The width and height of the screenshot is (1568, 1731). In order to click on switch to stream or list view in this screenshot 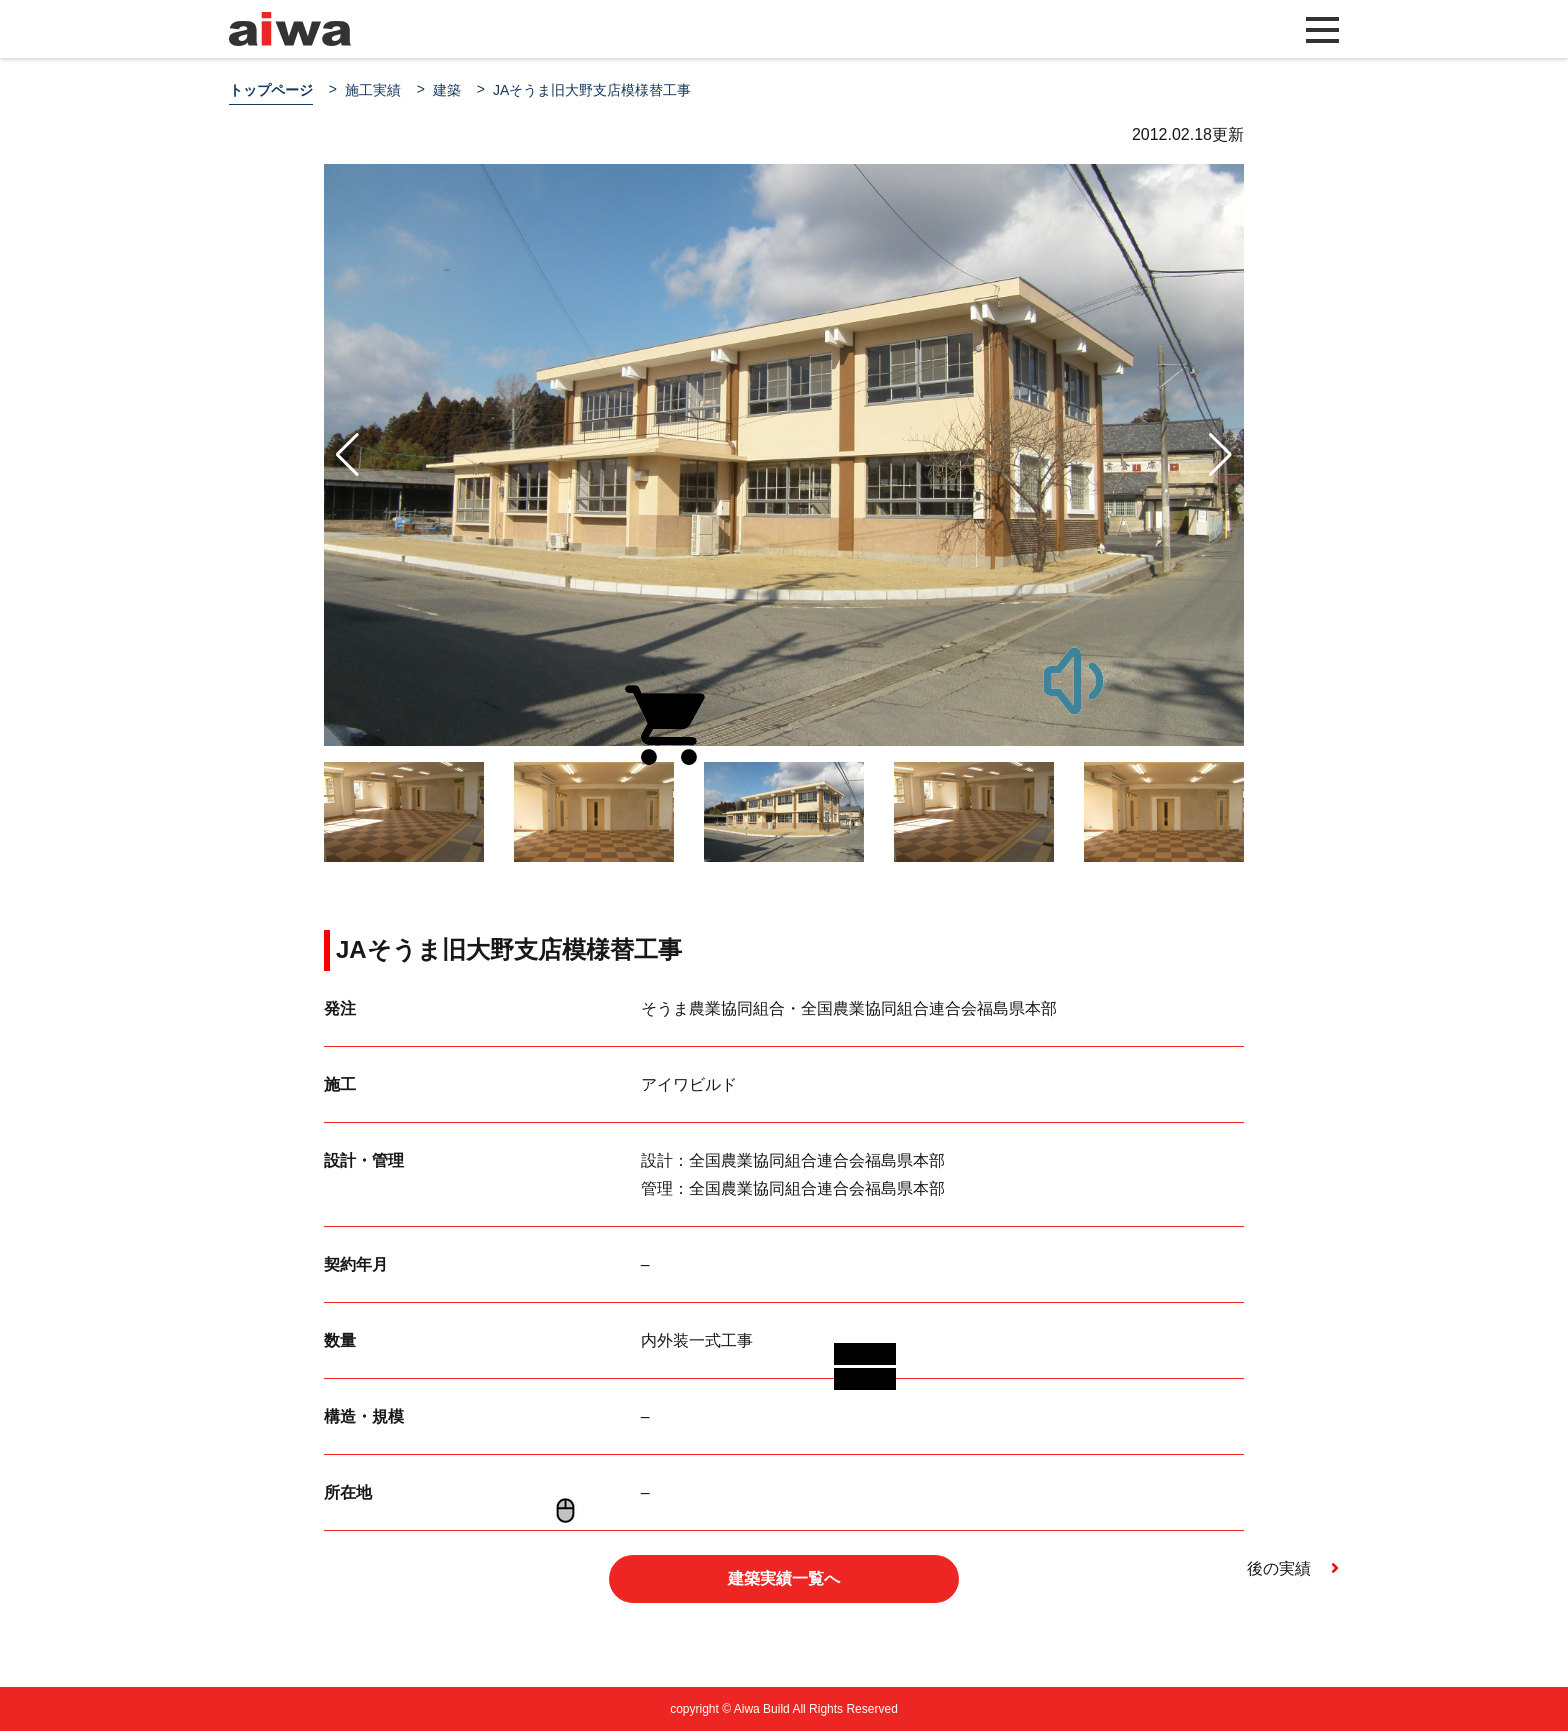, I will do `click(863, 1368)`.